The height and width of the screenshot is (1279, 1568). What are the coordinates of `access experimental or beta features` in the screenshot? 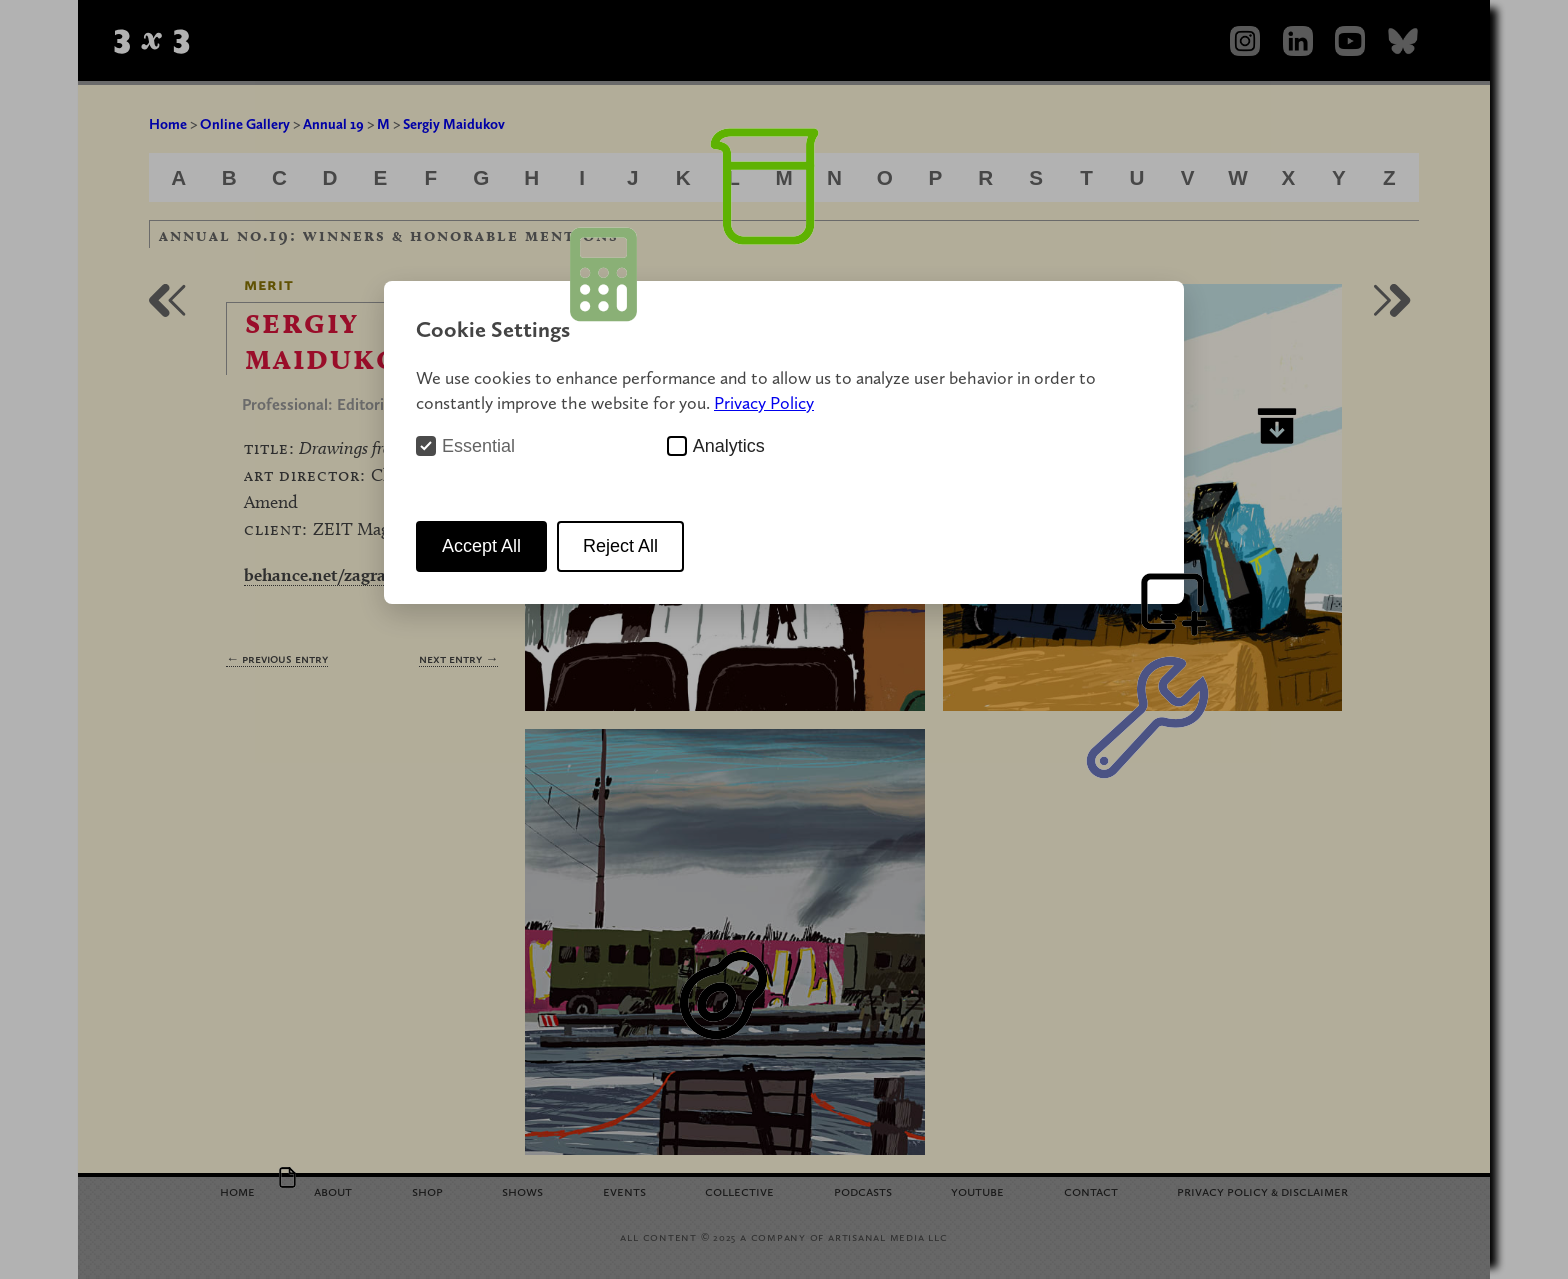 It's located at (764, 186).